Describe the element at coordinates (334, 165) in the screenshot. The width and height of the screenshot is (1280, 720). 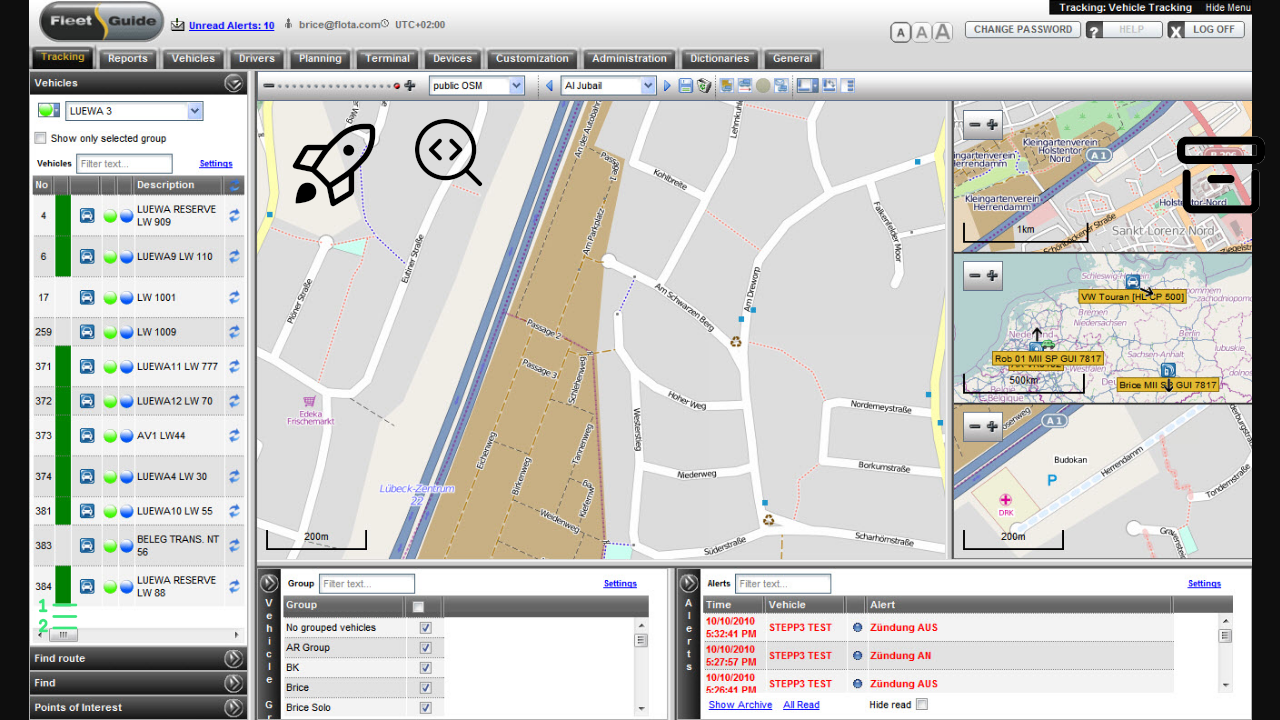
I see `launch or deploy a project` at that location.